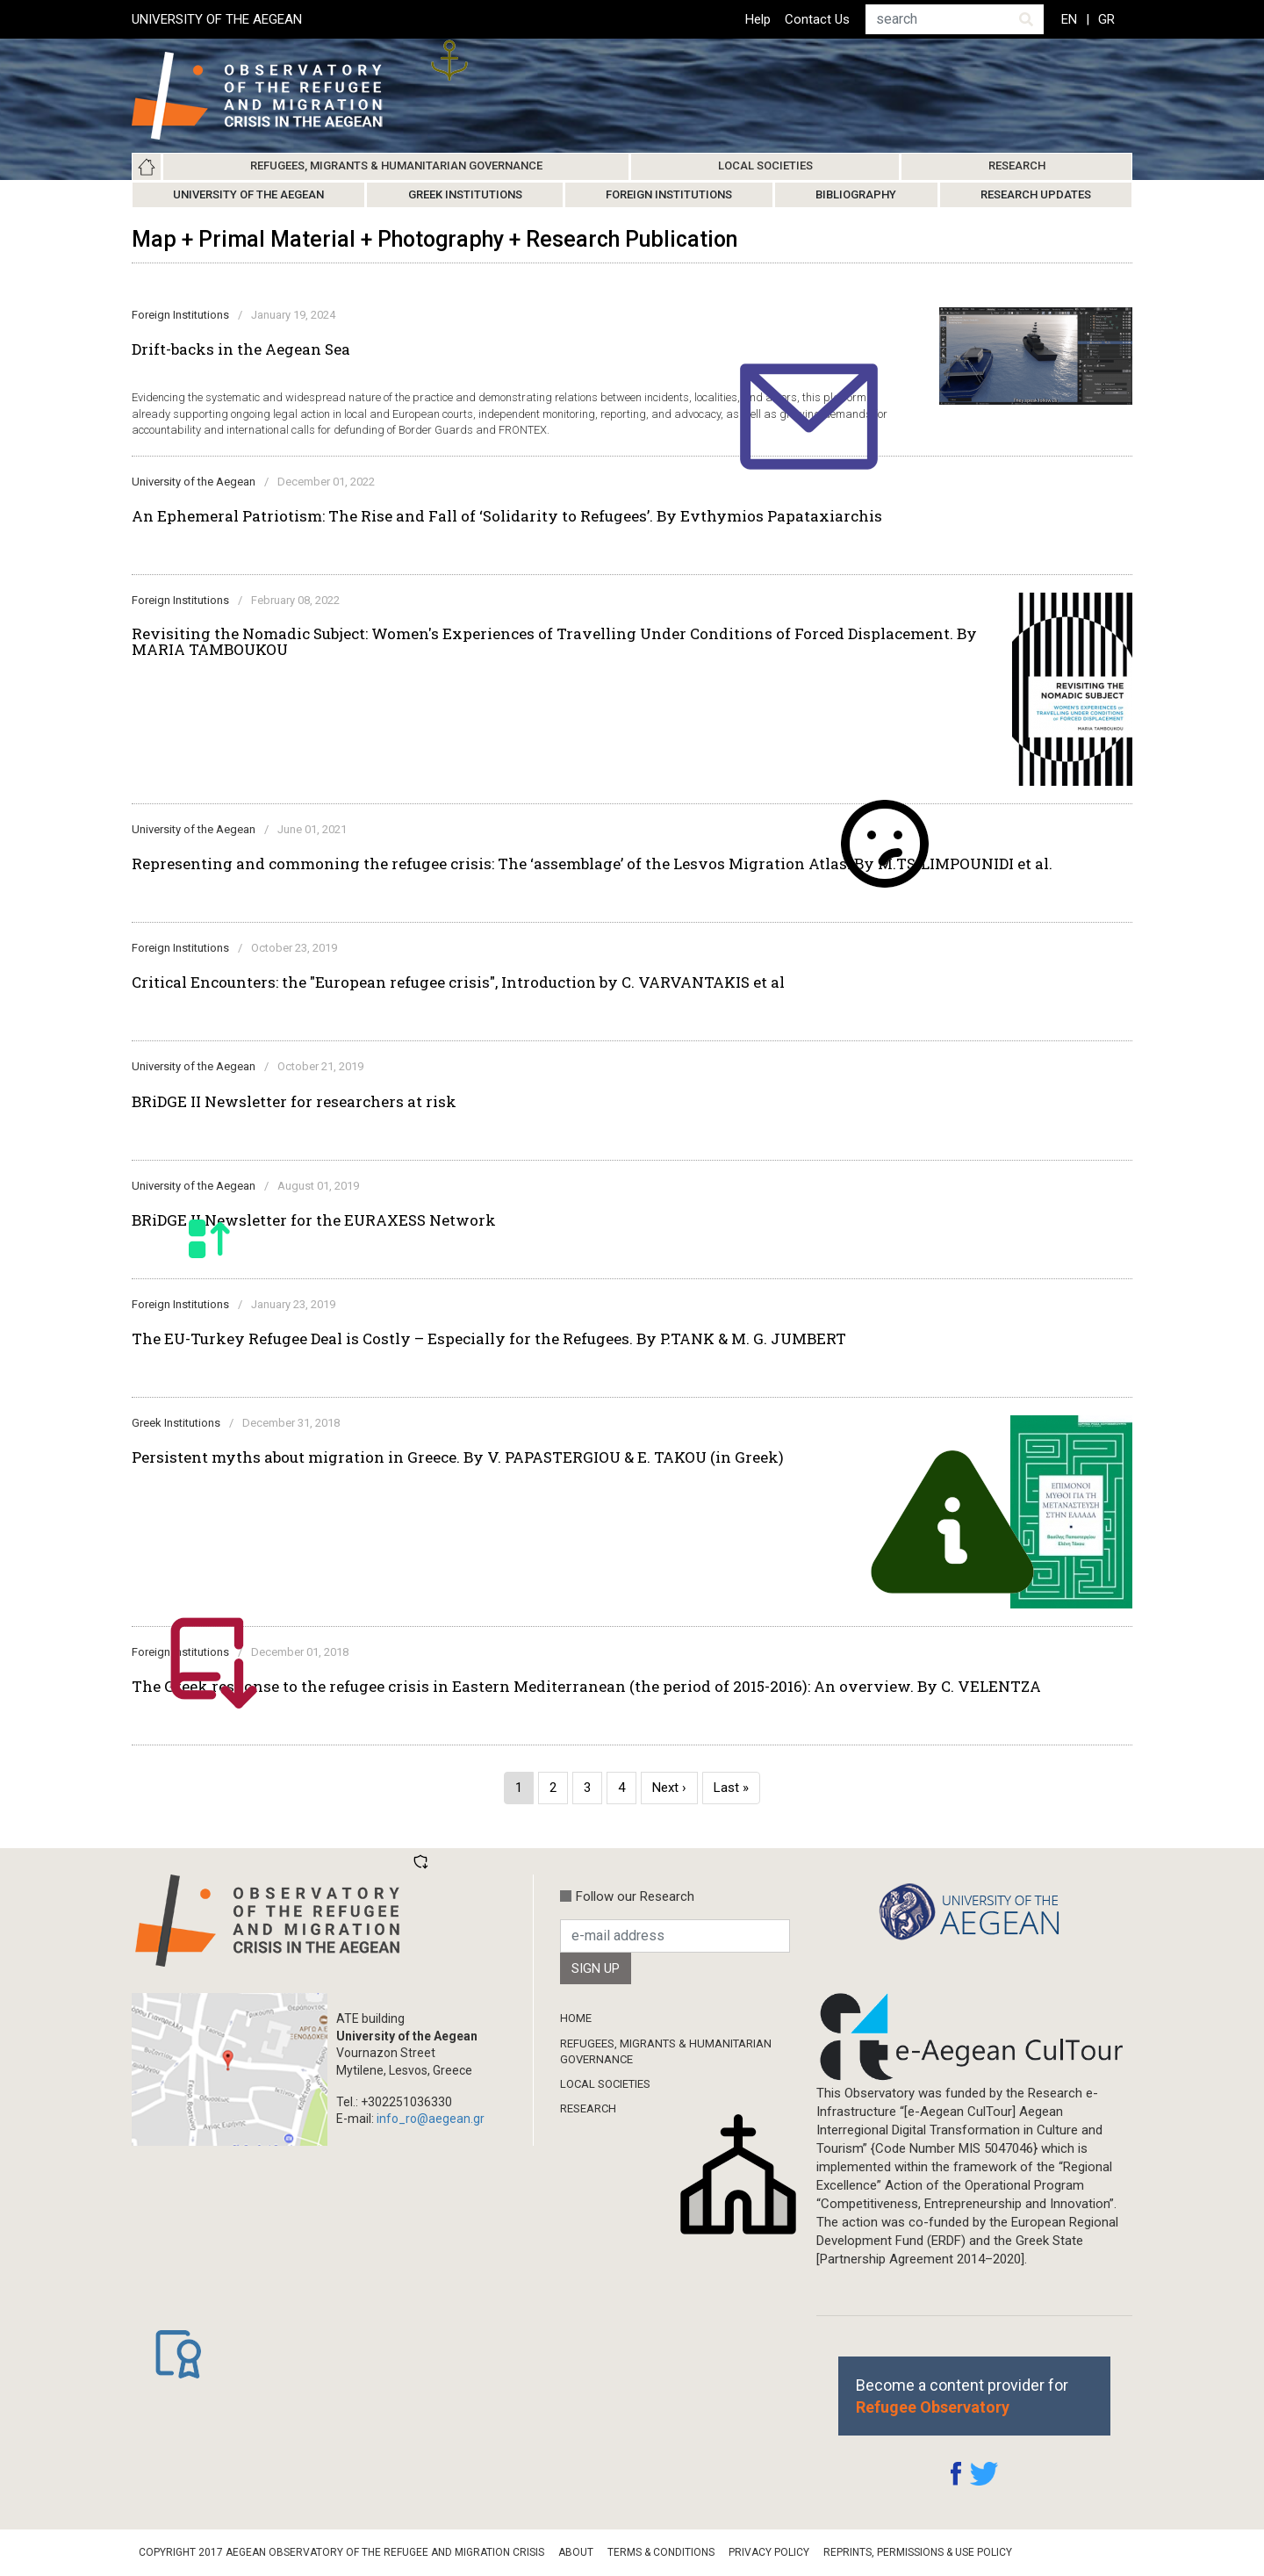 The height and width of the screenshot is (2576, 1264). What do you see at coordinates (176, 2354) in the screenshot?
I see `view certified or licensed file` at bounding box center [176, 2354].